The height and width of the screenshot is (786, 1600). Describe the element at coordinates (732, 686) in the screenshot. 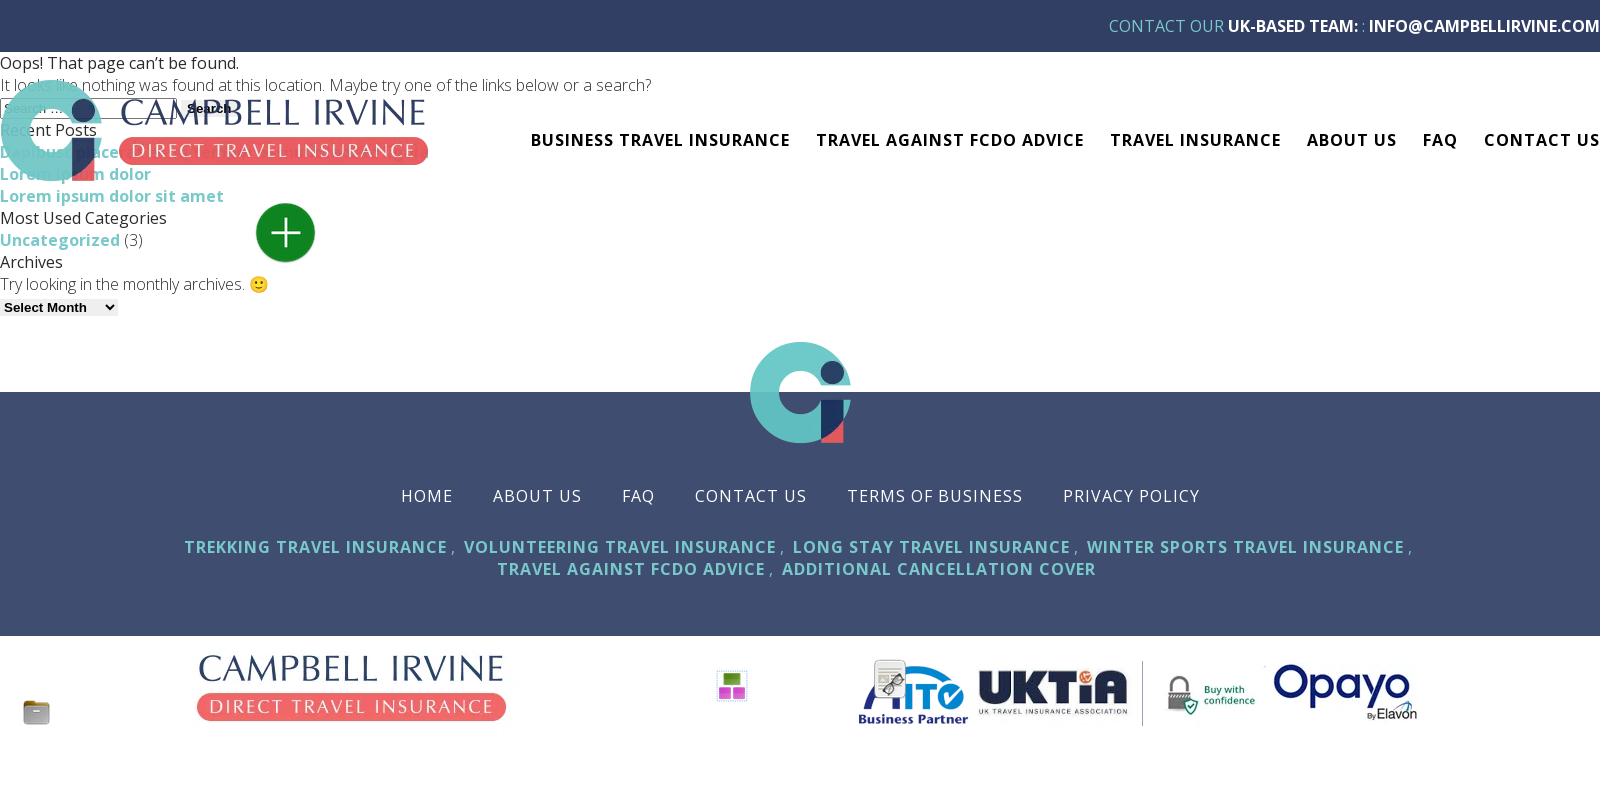

I see `select all items in the current view` at that location.